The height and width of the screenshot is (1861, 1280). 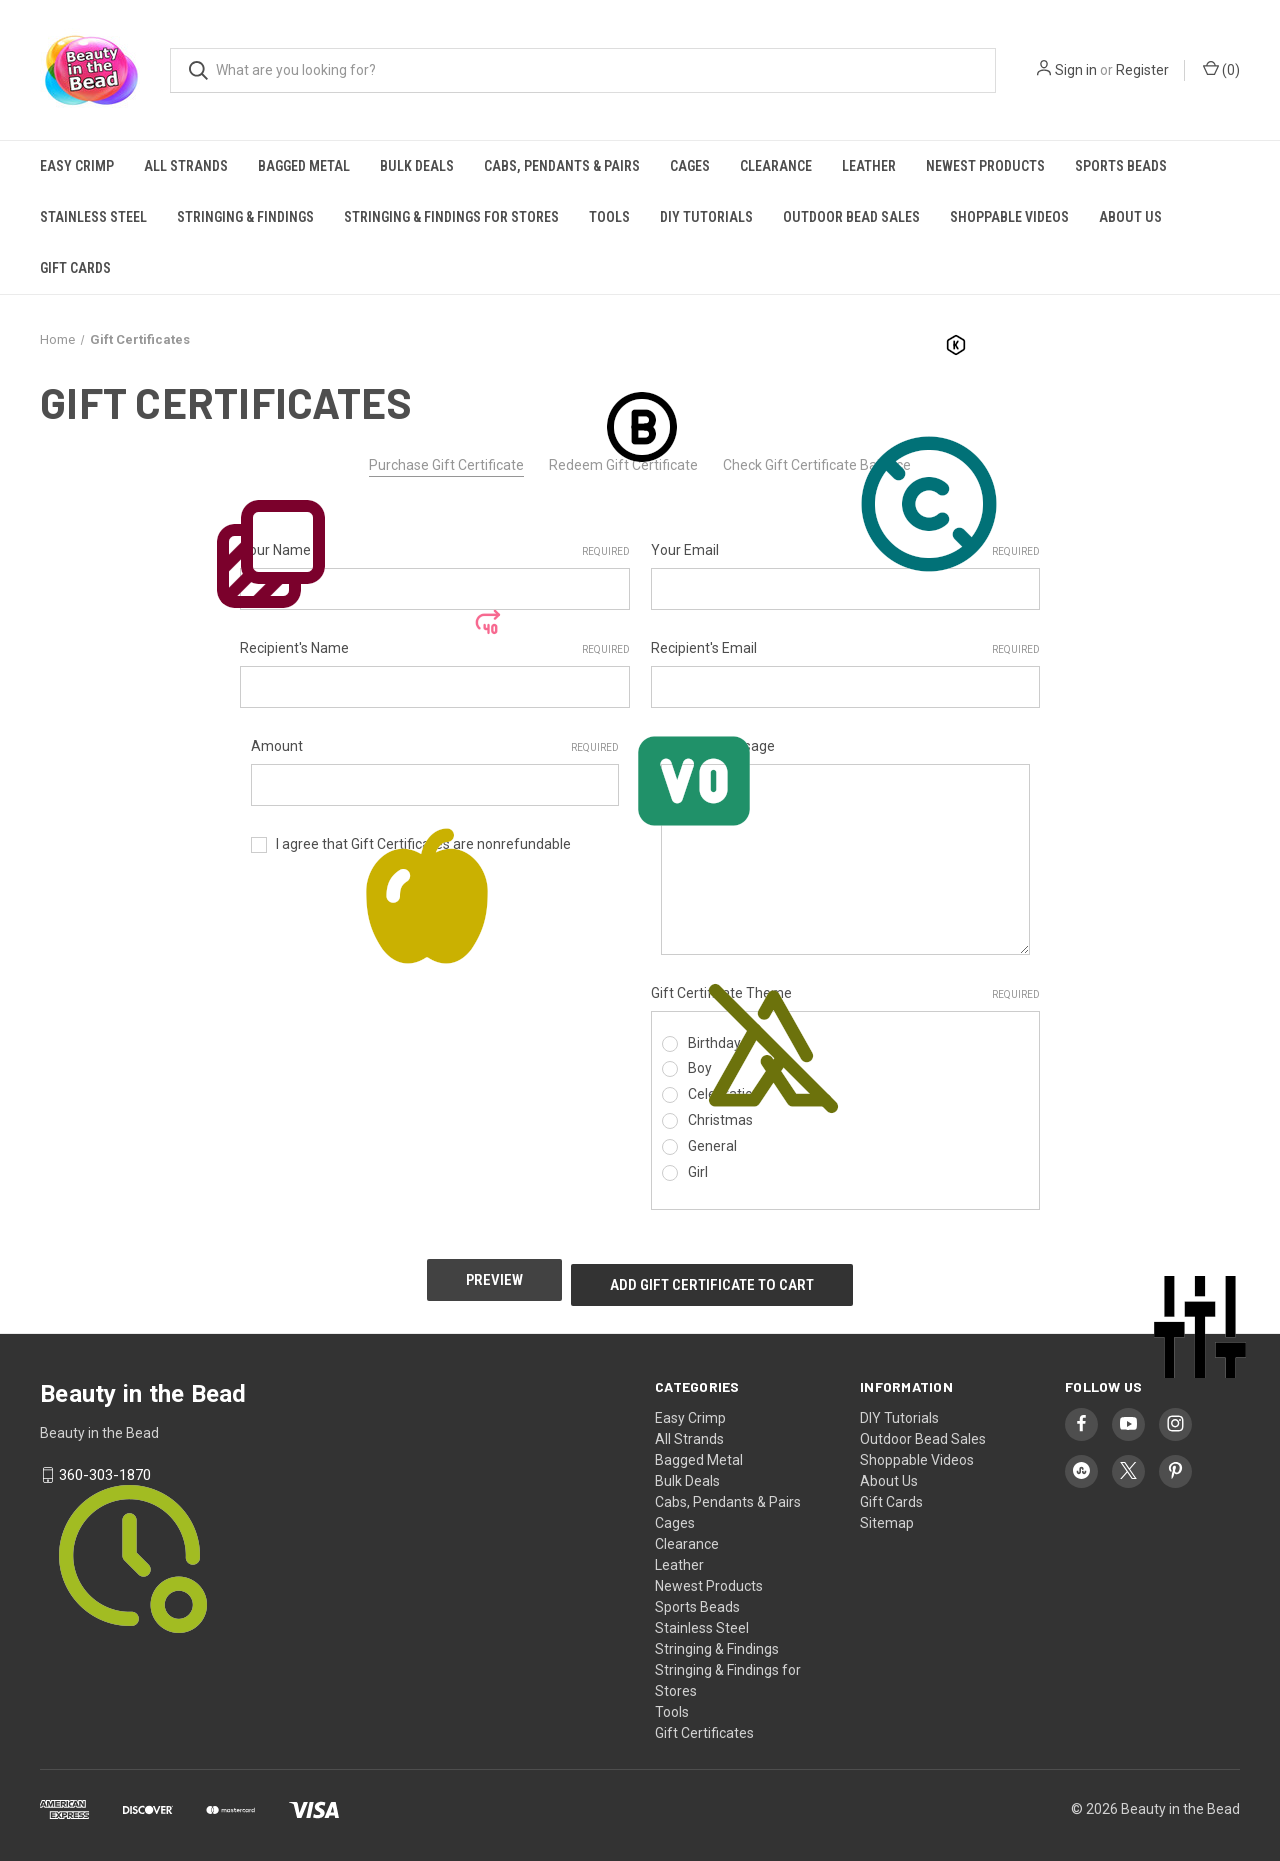 What do you see at coordinates (773, 1048) in the screenshot?
I see `camping site unavailable or closed` at bounding box center [773, 1048].